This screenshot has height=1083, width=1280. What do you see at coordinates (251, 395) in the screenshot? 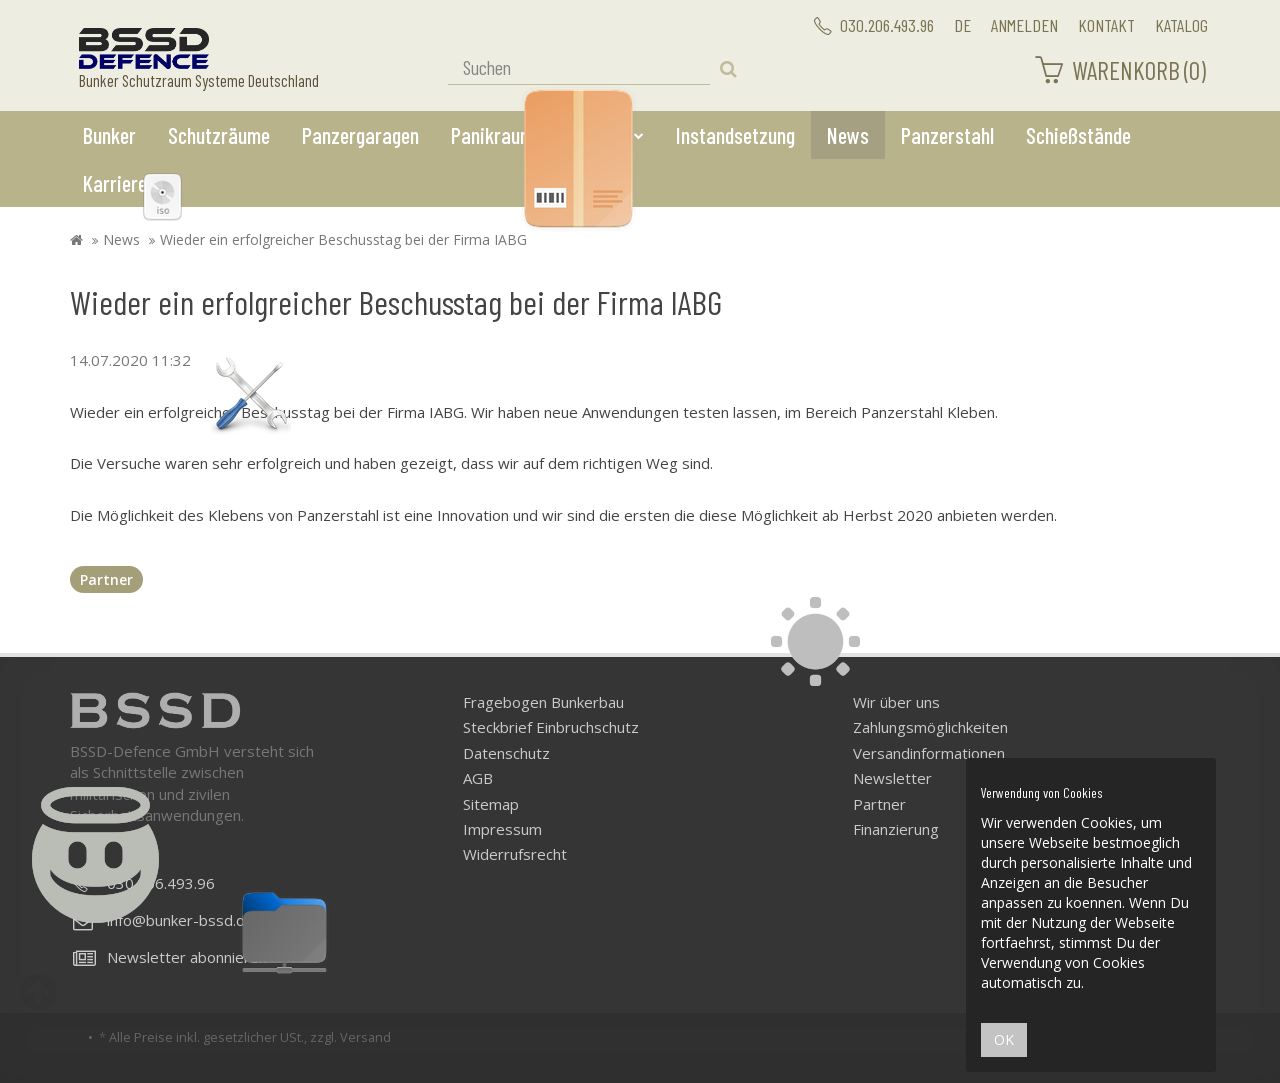
I see `open system preferences` at bounding box center [251, 395].